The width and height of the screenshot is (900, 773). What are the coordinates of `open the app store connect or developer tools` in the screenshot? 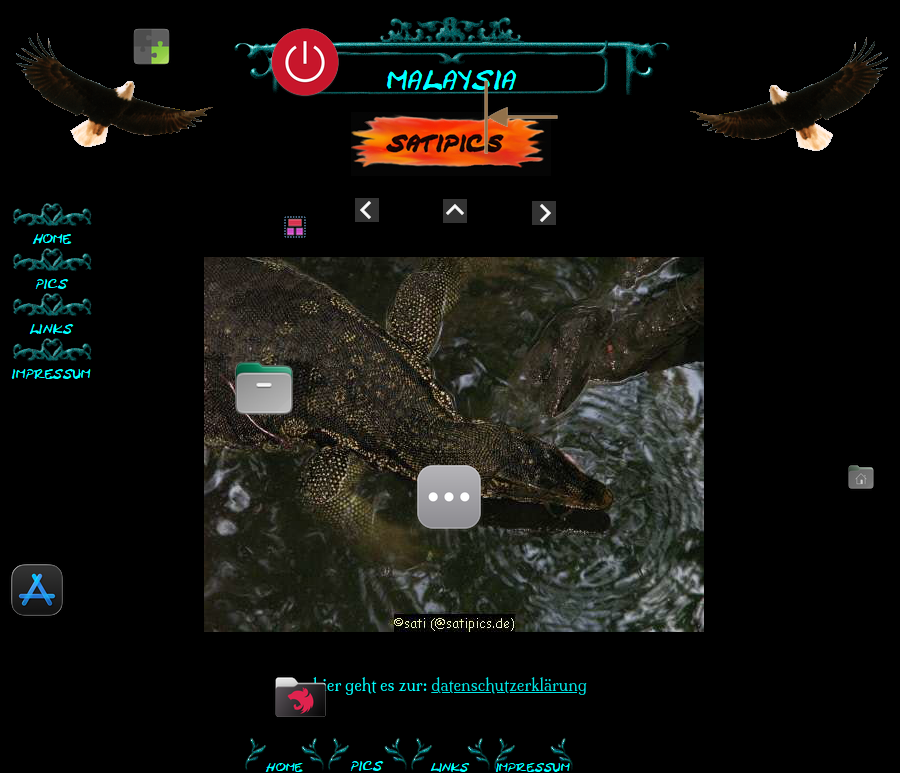 It's located at (37, 590).